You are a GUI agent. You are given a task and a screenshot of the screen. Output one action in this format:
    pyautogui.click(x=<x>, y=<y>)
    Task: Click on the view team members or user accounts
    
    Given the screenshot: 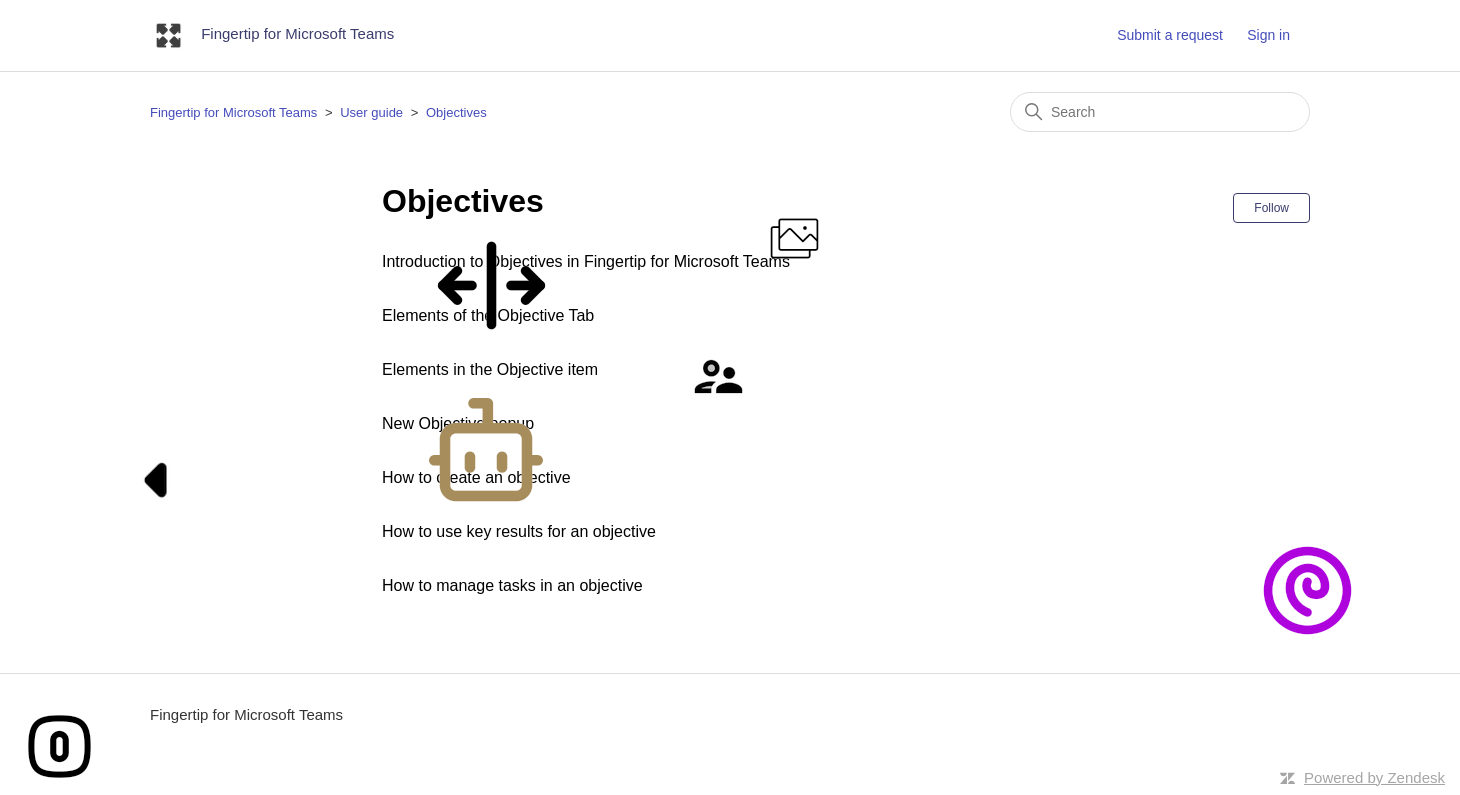 What is the action you would take?
    pyautogui.click(x=718, y=376)
    